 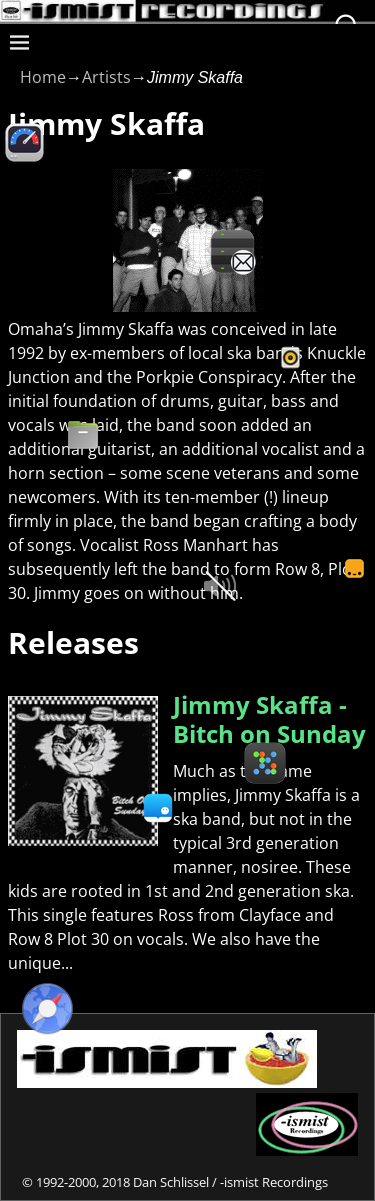 I want to click on open rhythmbox music player, so click(x=290, y=357).